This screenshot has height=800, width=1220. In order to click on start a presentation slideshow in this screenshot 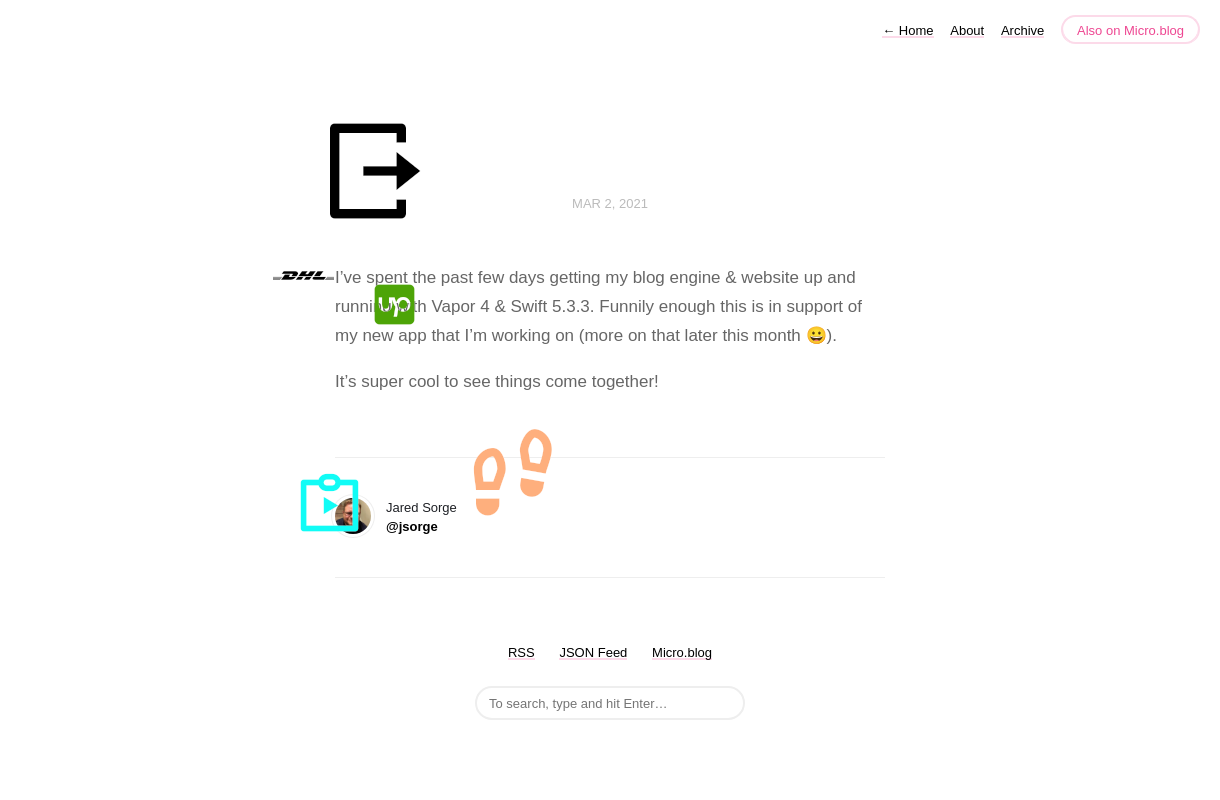, I will do `click(329, 505)`.